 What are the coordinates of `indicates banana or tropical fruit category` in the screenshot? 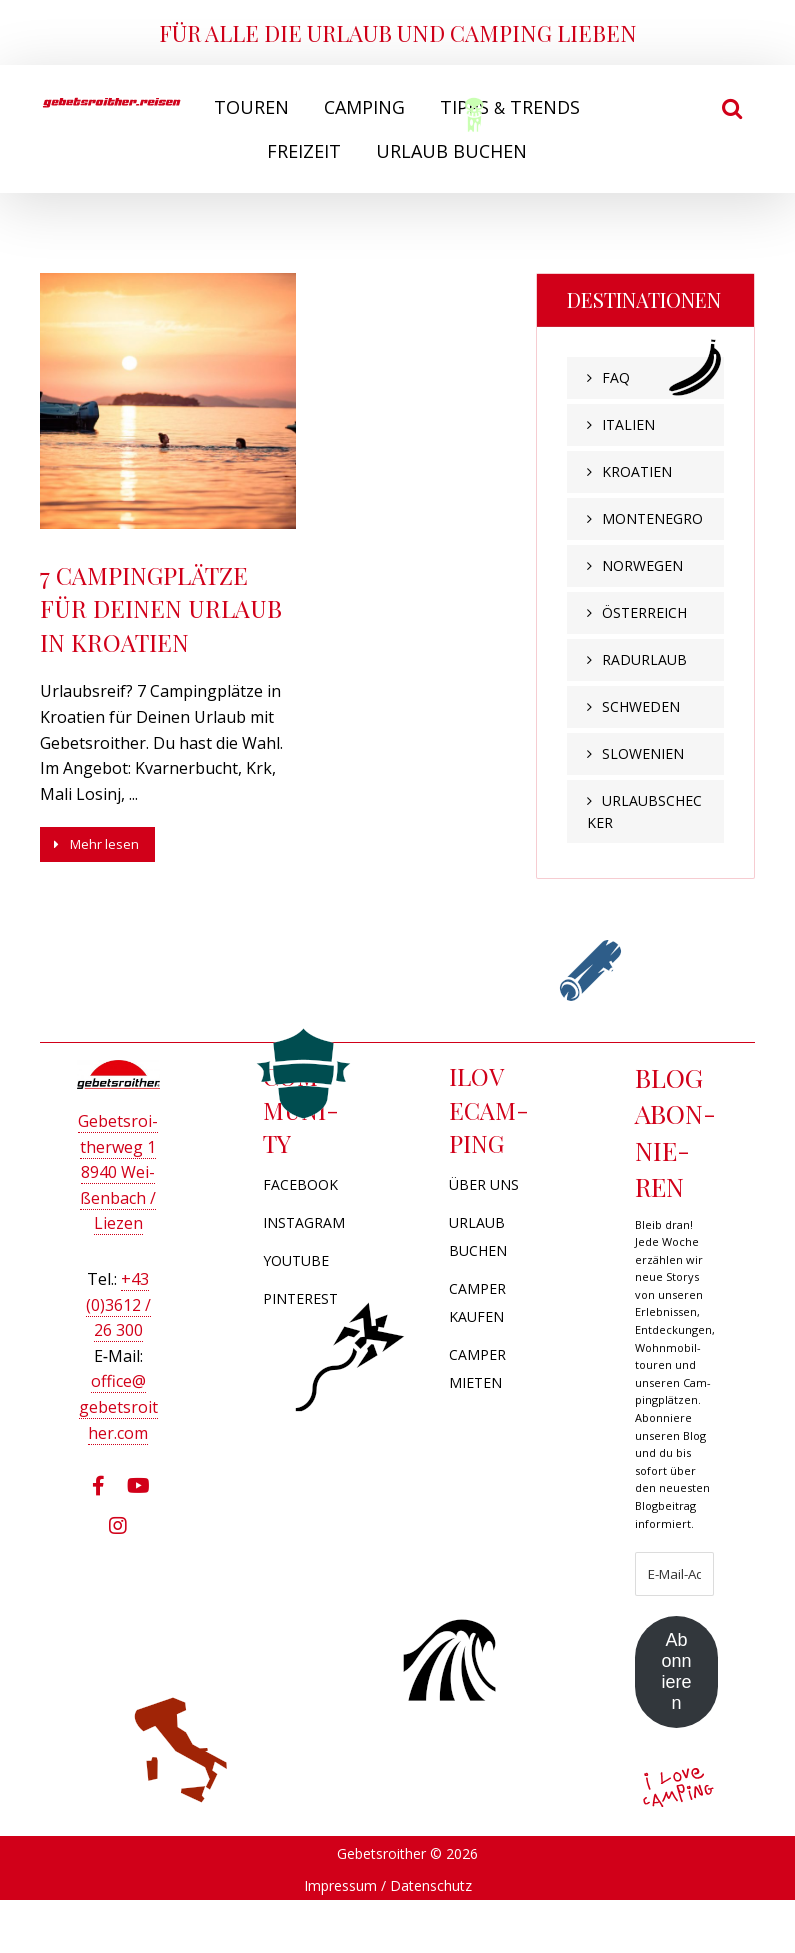 It's located at (695, 367).